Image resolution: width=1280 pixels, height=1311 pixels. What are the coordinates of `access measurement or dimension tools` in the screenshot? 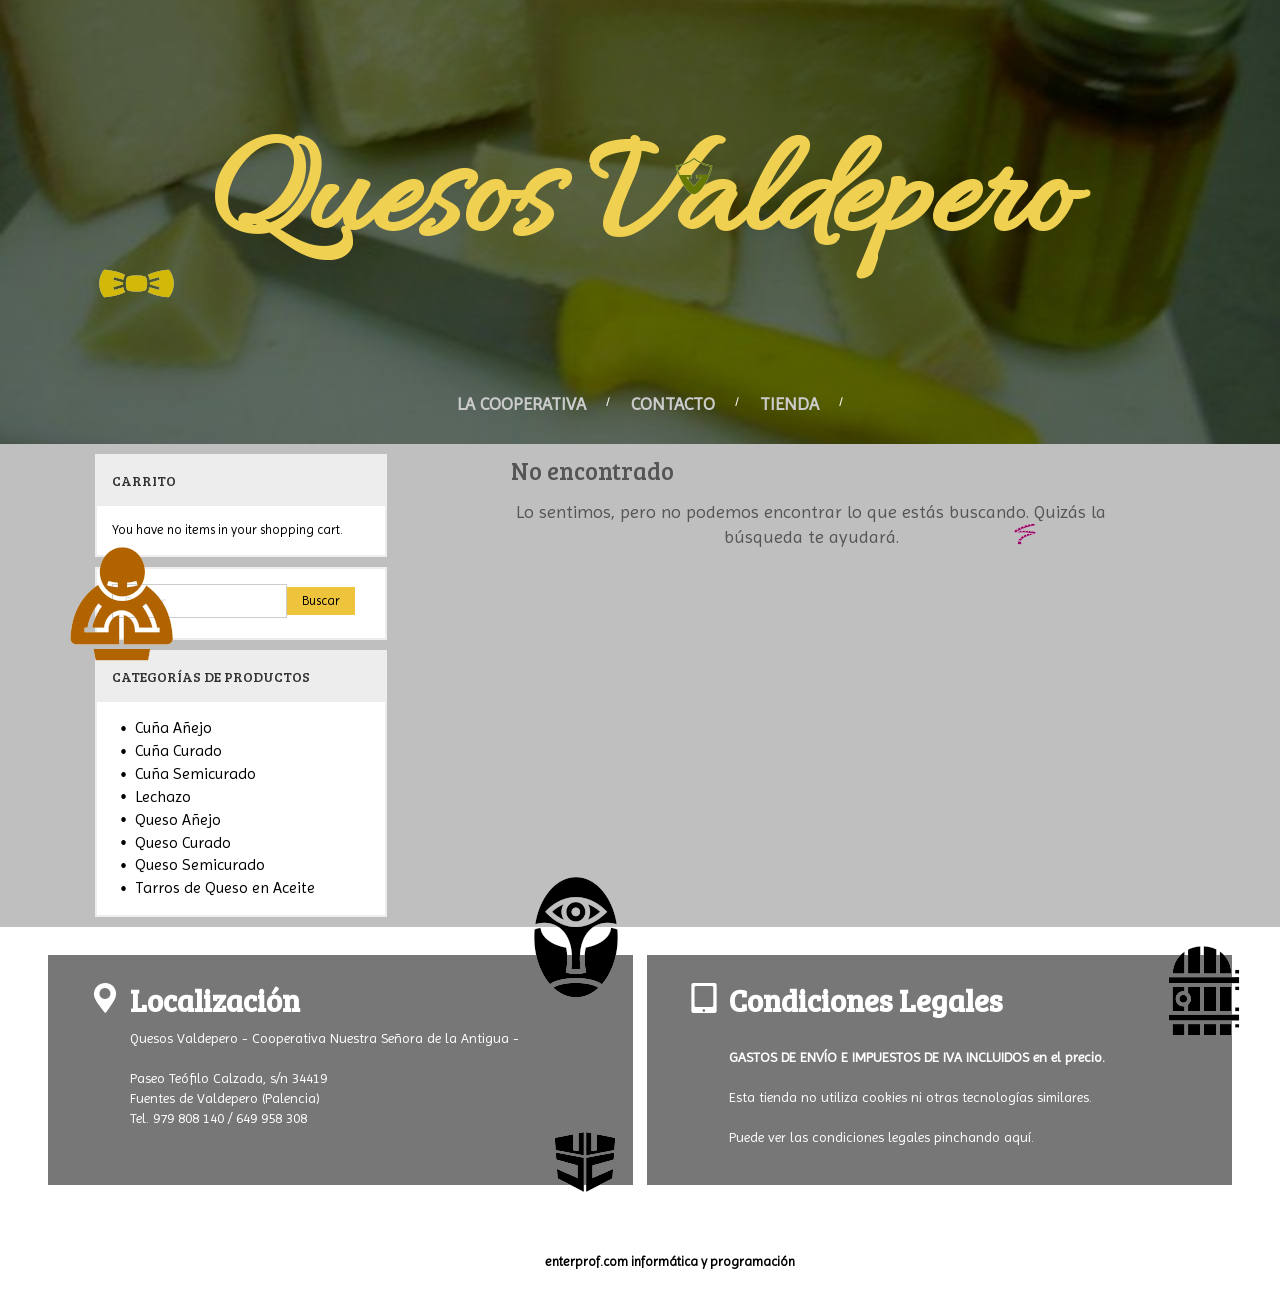 It's located at (1025, 534).